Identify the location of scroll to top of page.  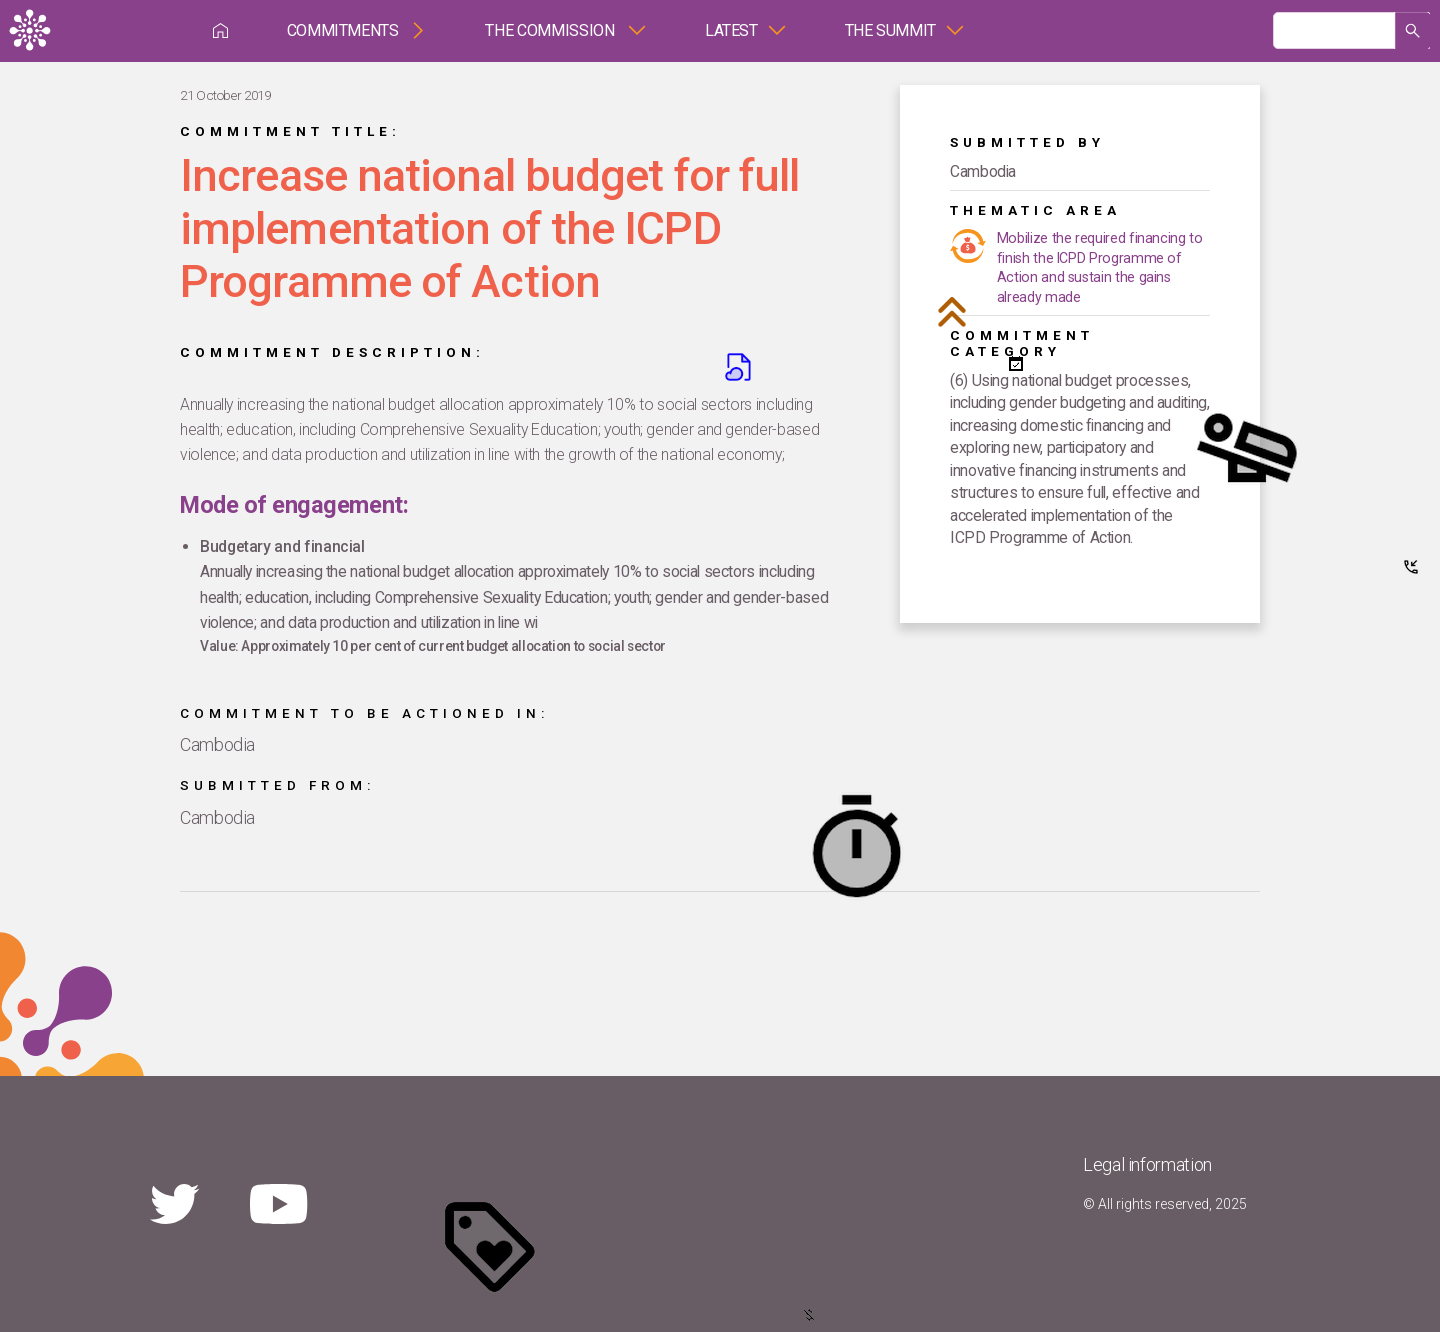
(952, 313).